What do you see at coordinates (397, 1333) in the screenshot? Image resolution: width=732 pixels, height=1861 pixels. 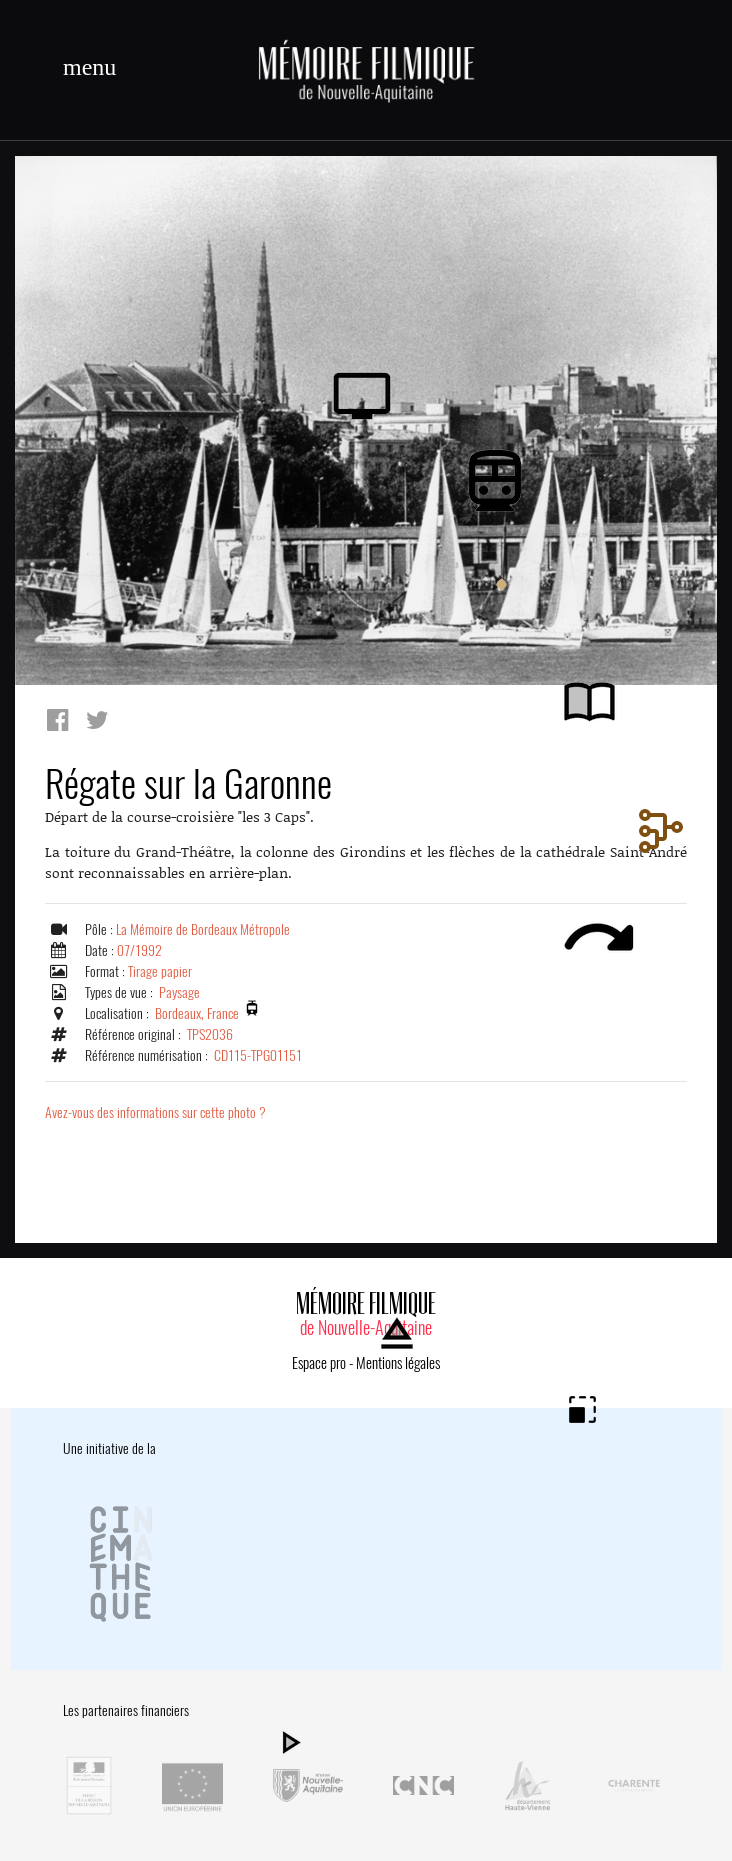 I see `eject removable media or disc` at bounding box center [397, 1333].